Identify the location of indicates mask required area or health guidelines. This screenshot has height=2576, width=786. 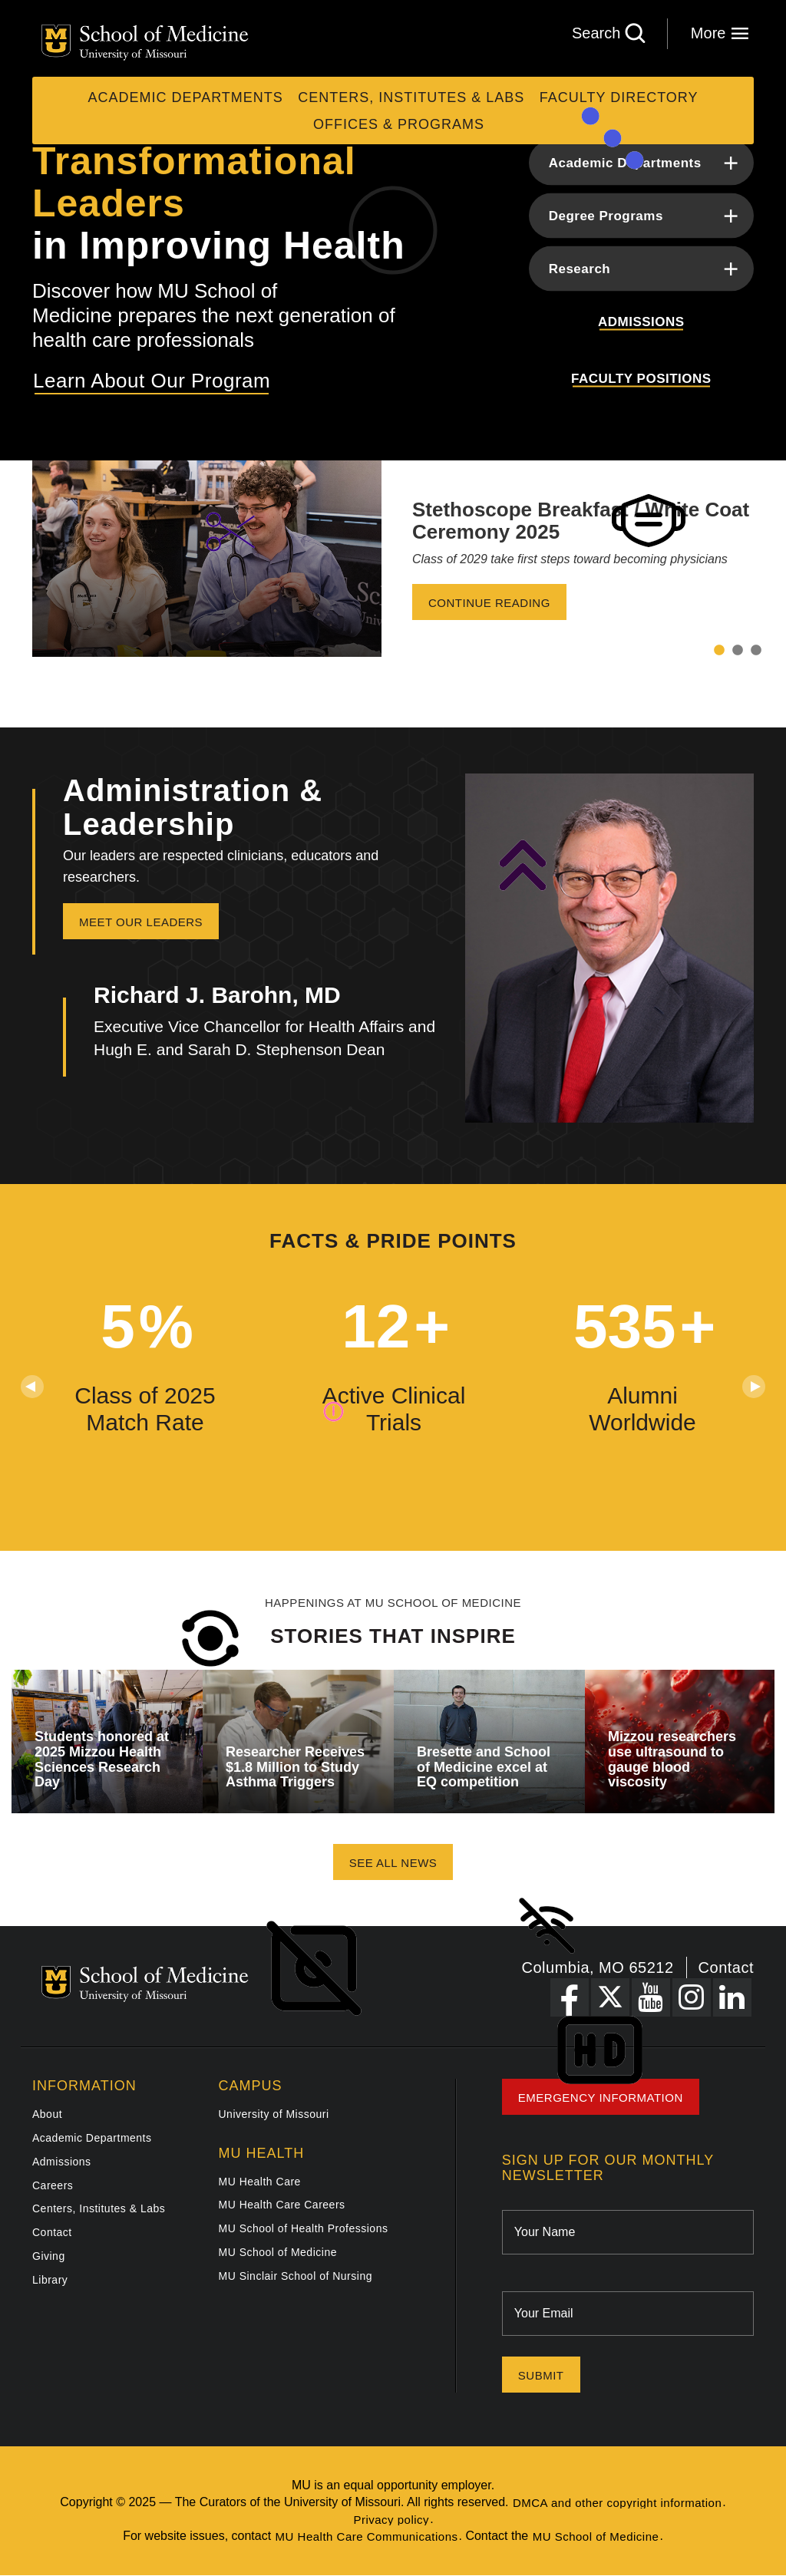
(649, 522).